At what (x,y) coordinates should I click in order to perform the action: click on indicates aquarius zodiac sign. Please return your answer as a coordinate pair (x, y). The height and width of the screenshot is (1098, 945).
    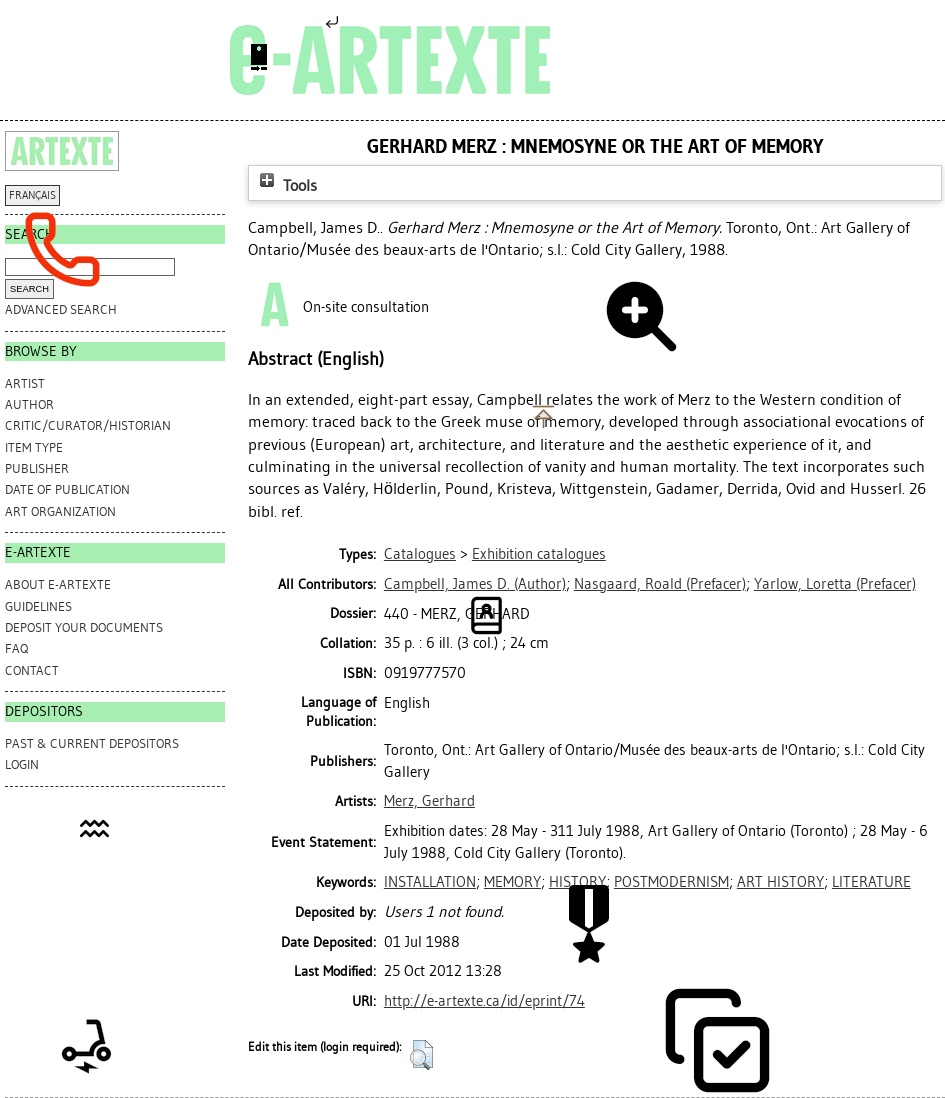
    Looking at the image, I should click on (94, 828).